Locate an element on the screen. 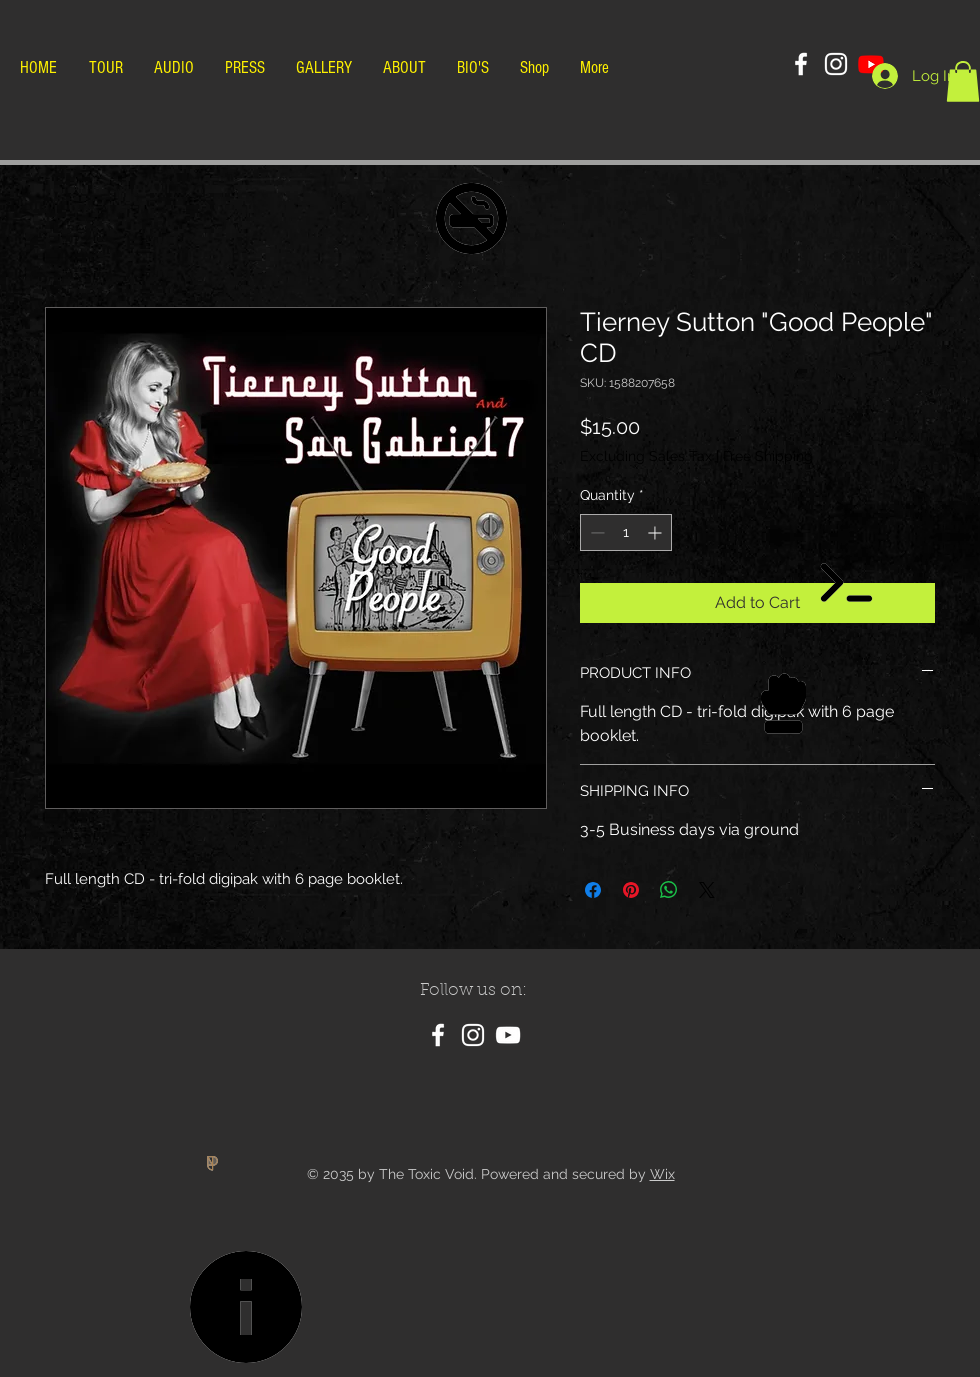  view more information or details is located at coordinates (246, 1307).